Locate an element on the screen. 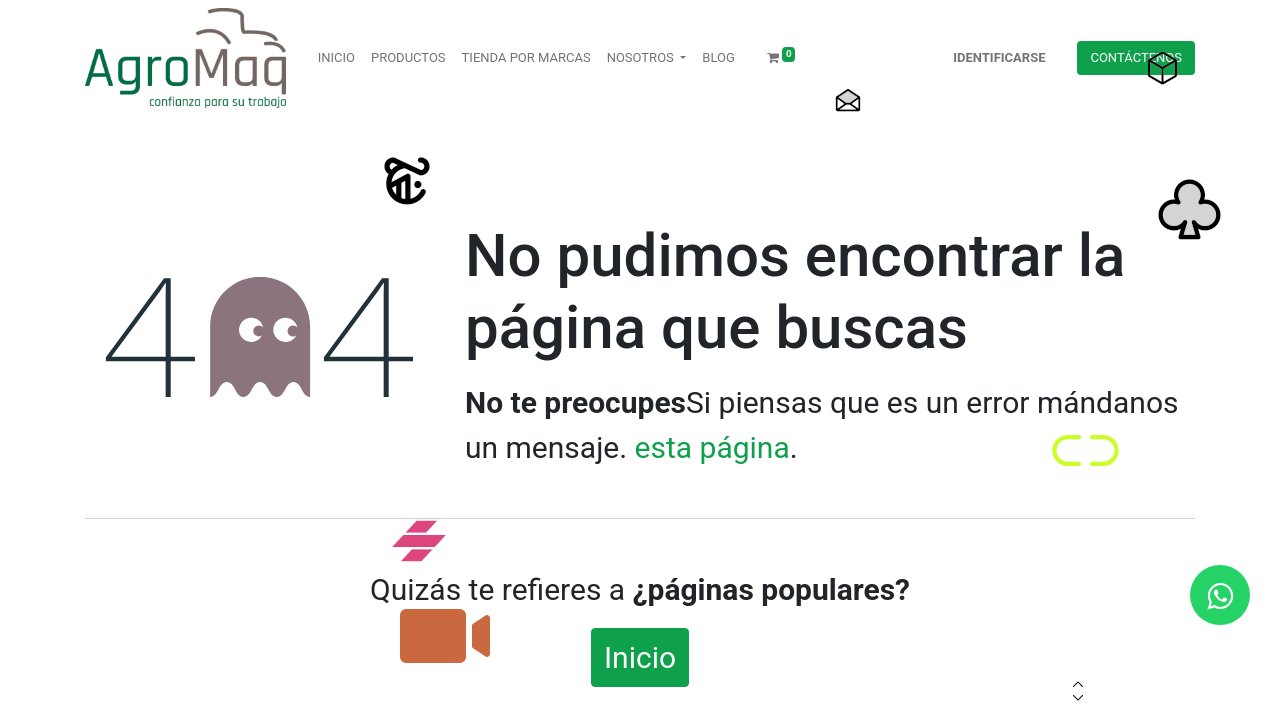  start a video call is located at coordinates (442, 636).